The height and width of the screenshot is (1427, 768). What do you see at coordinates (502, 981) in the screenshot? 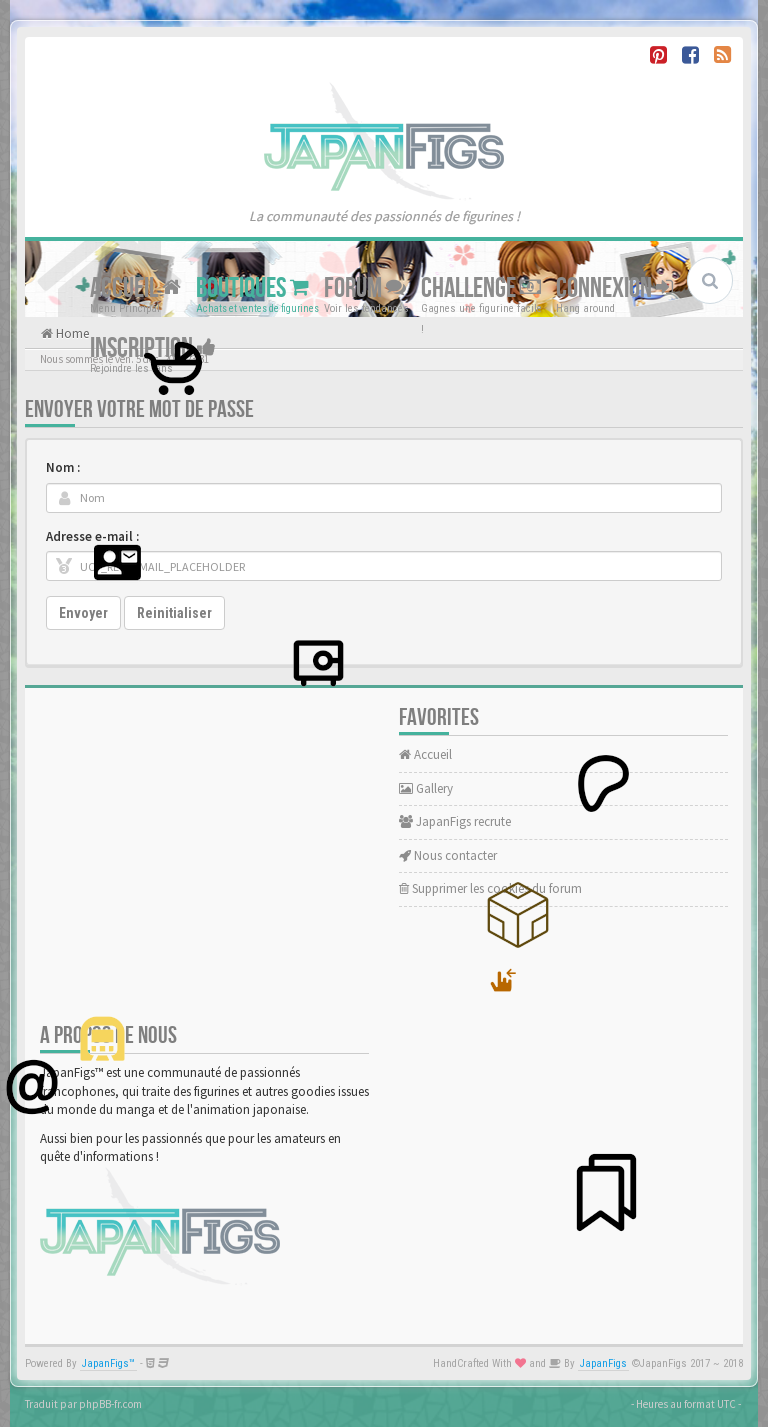
I see `swipe left to navigate or dismiss` at bounding box center [502, 981].